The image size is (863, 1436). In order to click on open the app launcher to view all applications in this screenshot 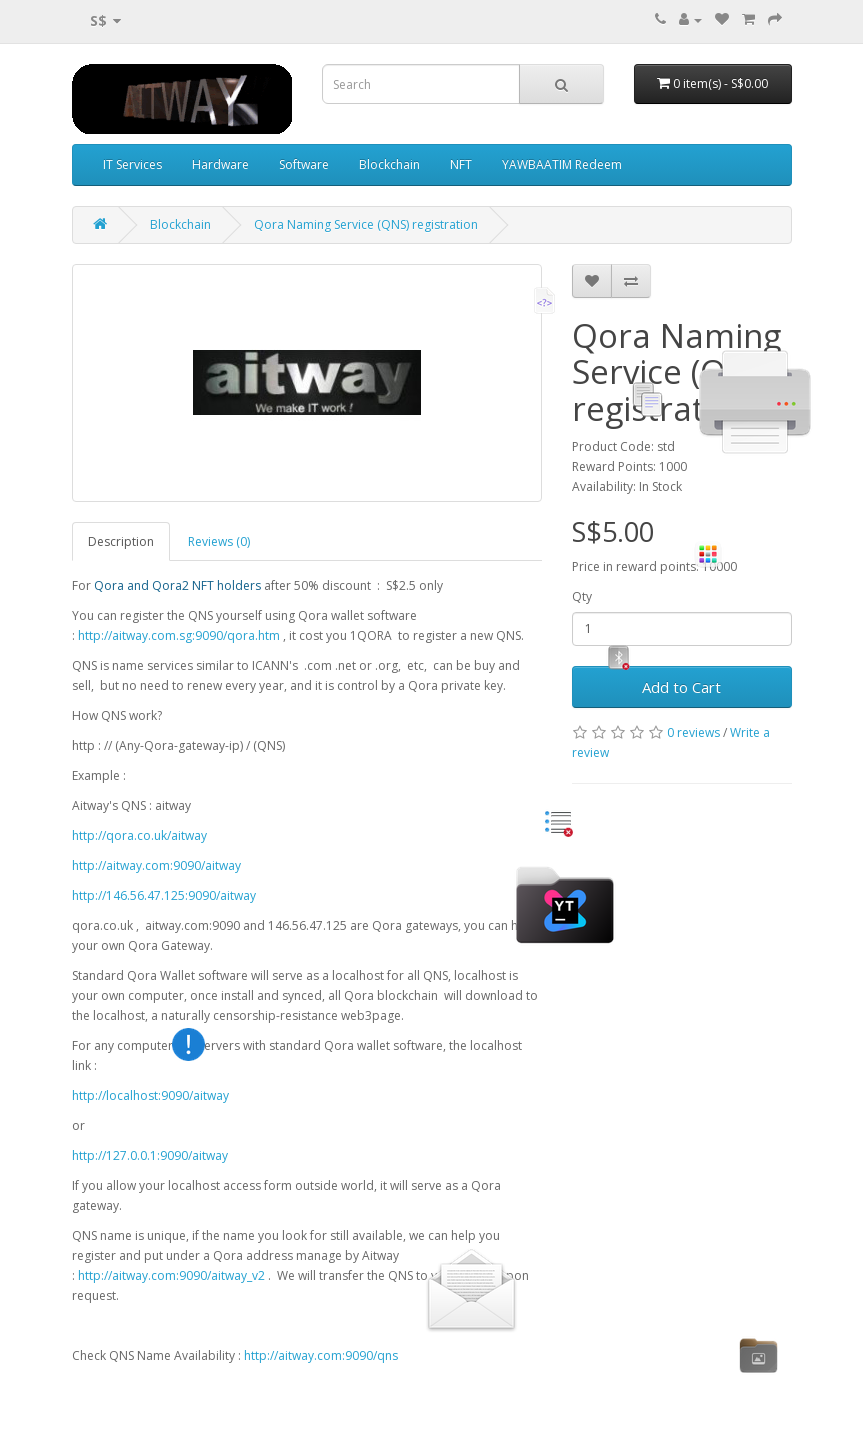, I will do `click(708, 554)`.